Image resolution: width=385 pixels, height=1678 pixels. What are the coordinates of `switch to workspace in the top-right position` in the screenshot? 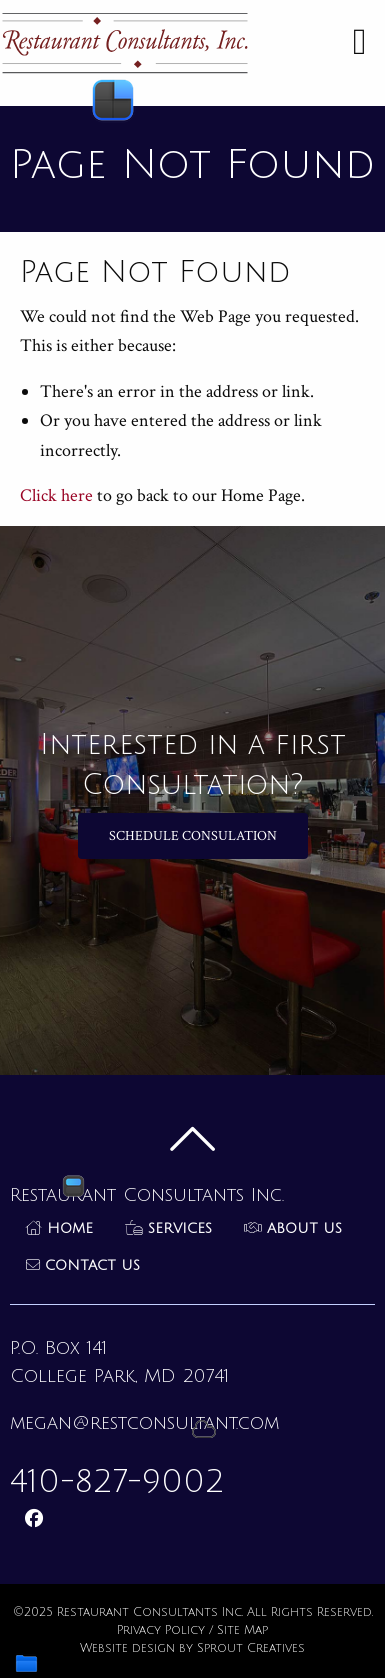 It's located at (113, 100).